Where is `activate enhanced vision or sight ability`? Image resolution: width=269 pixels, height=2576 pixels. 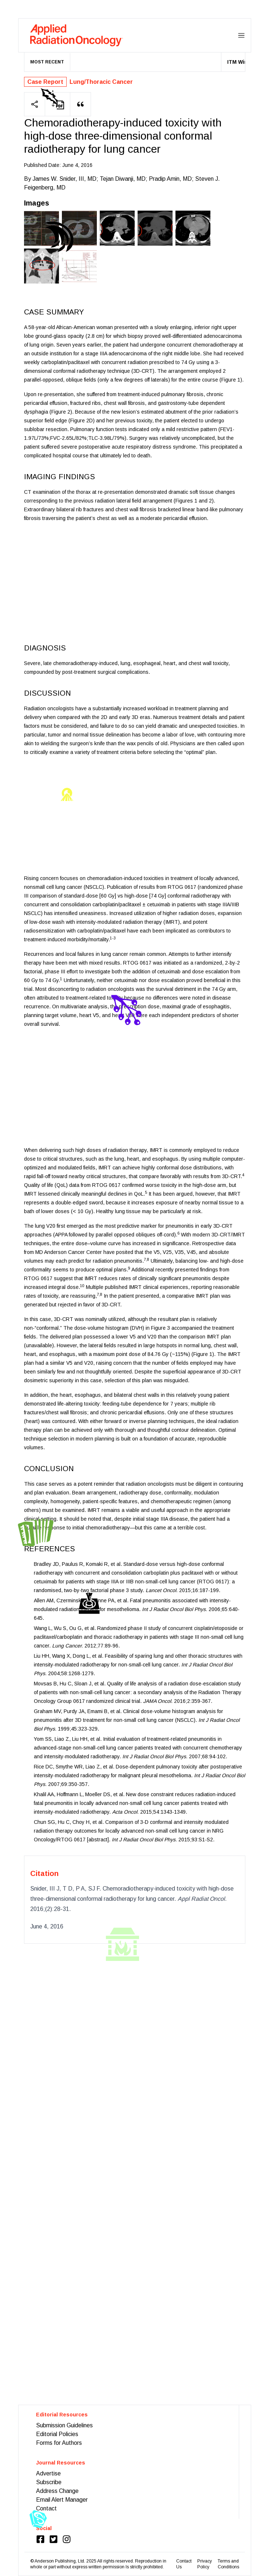 activate enhanced vision or sight ability is located at coordinates (67, 794).